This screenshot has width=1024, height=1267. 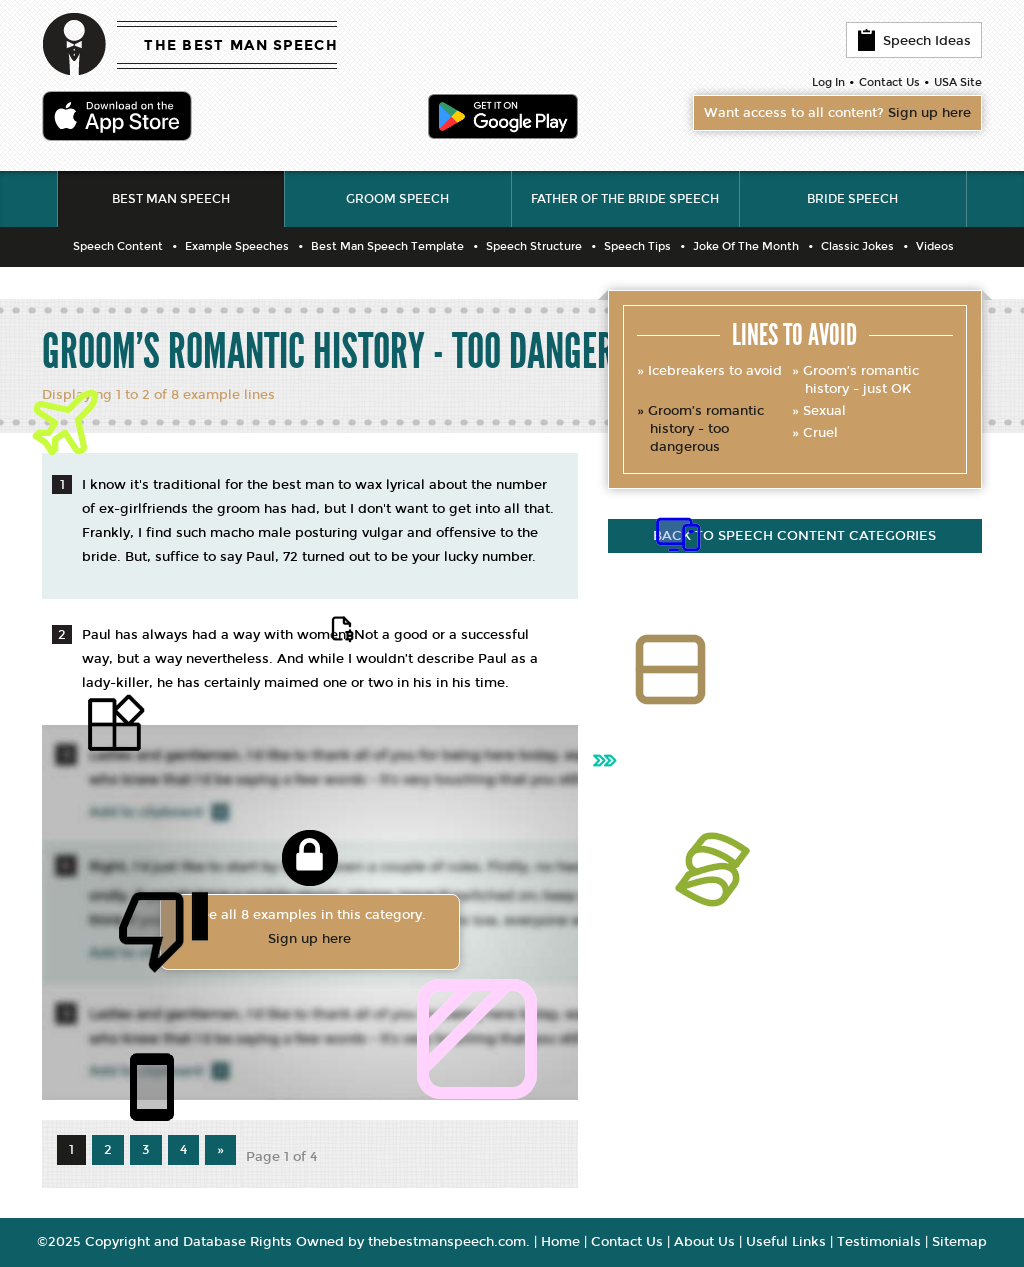 I want to click on switch to row layout view, so click(x=670, y=669).